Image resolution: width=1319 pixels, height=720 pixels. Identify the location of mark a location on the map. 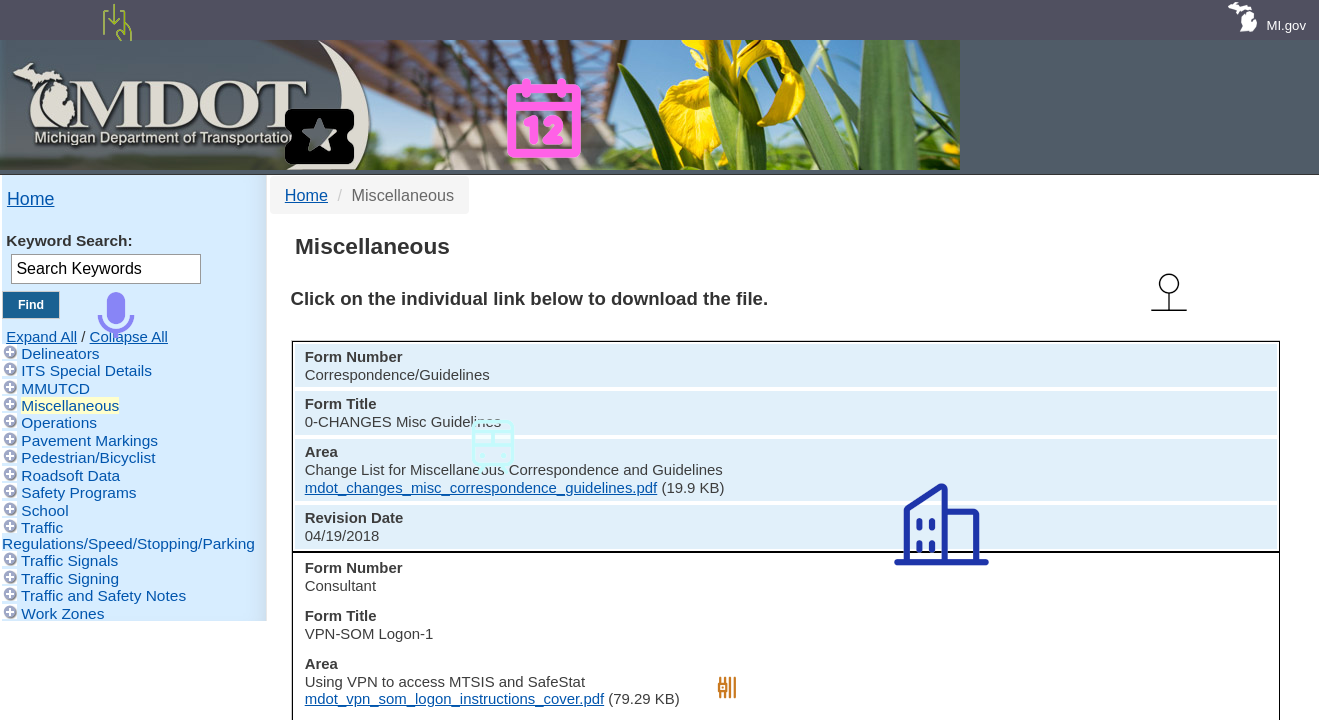
(1169, 293).